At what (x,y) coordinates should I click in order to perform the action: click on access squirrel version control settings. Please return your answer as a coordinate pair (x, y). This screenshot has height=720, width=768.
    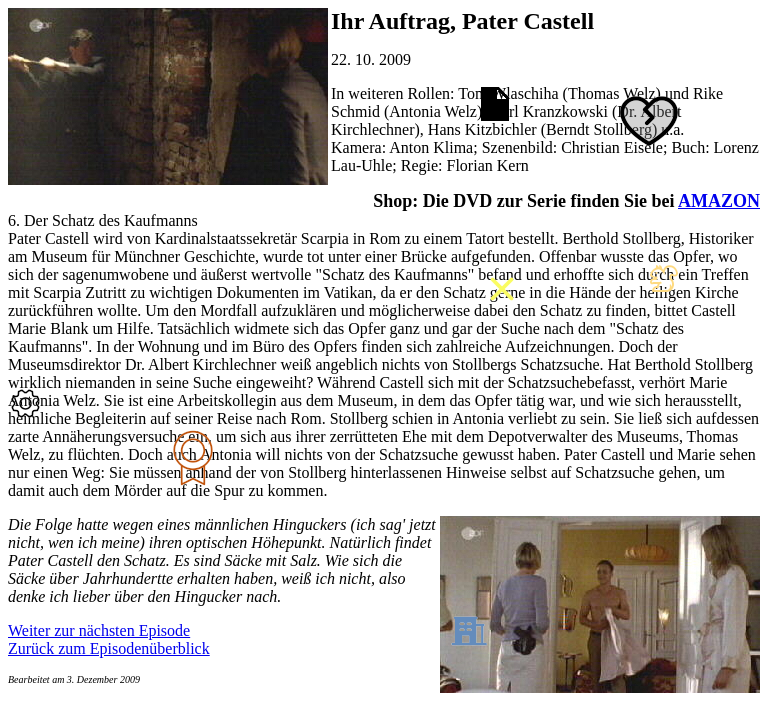
    Looking at the image, I should click on (664, 278).